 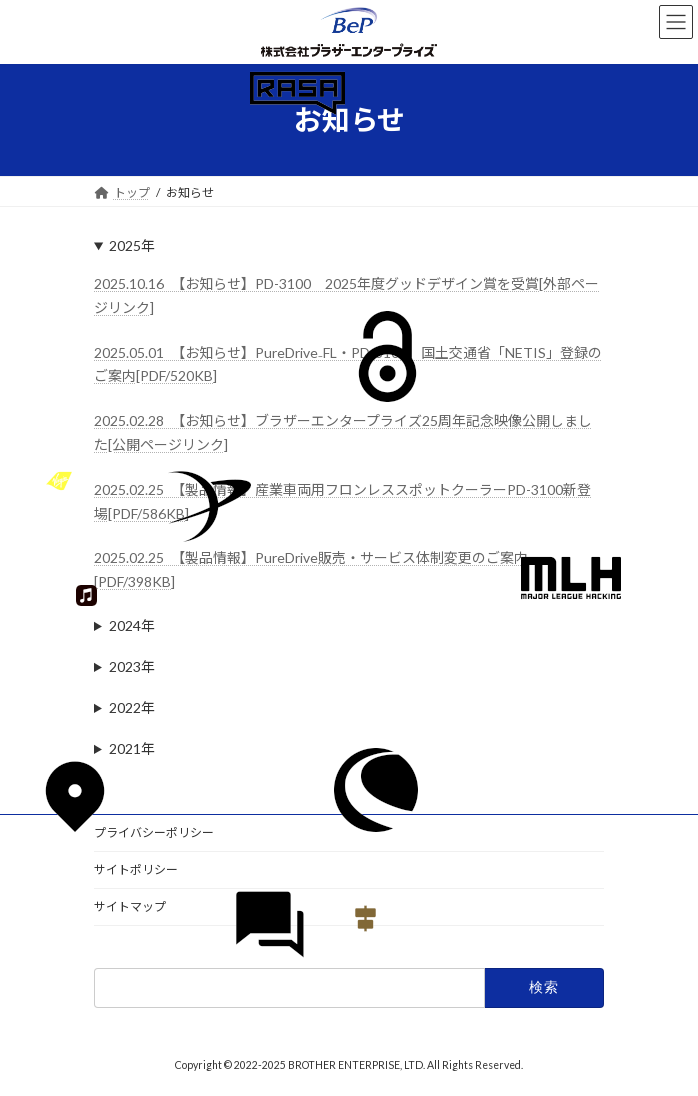 What do you see at coordinates (209, 506) in the screenshot?
I see `visit The Planetary Society website` at bounding box center [209, 506].